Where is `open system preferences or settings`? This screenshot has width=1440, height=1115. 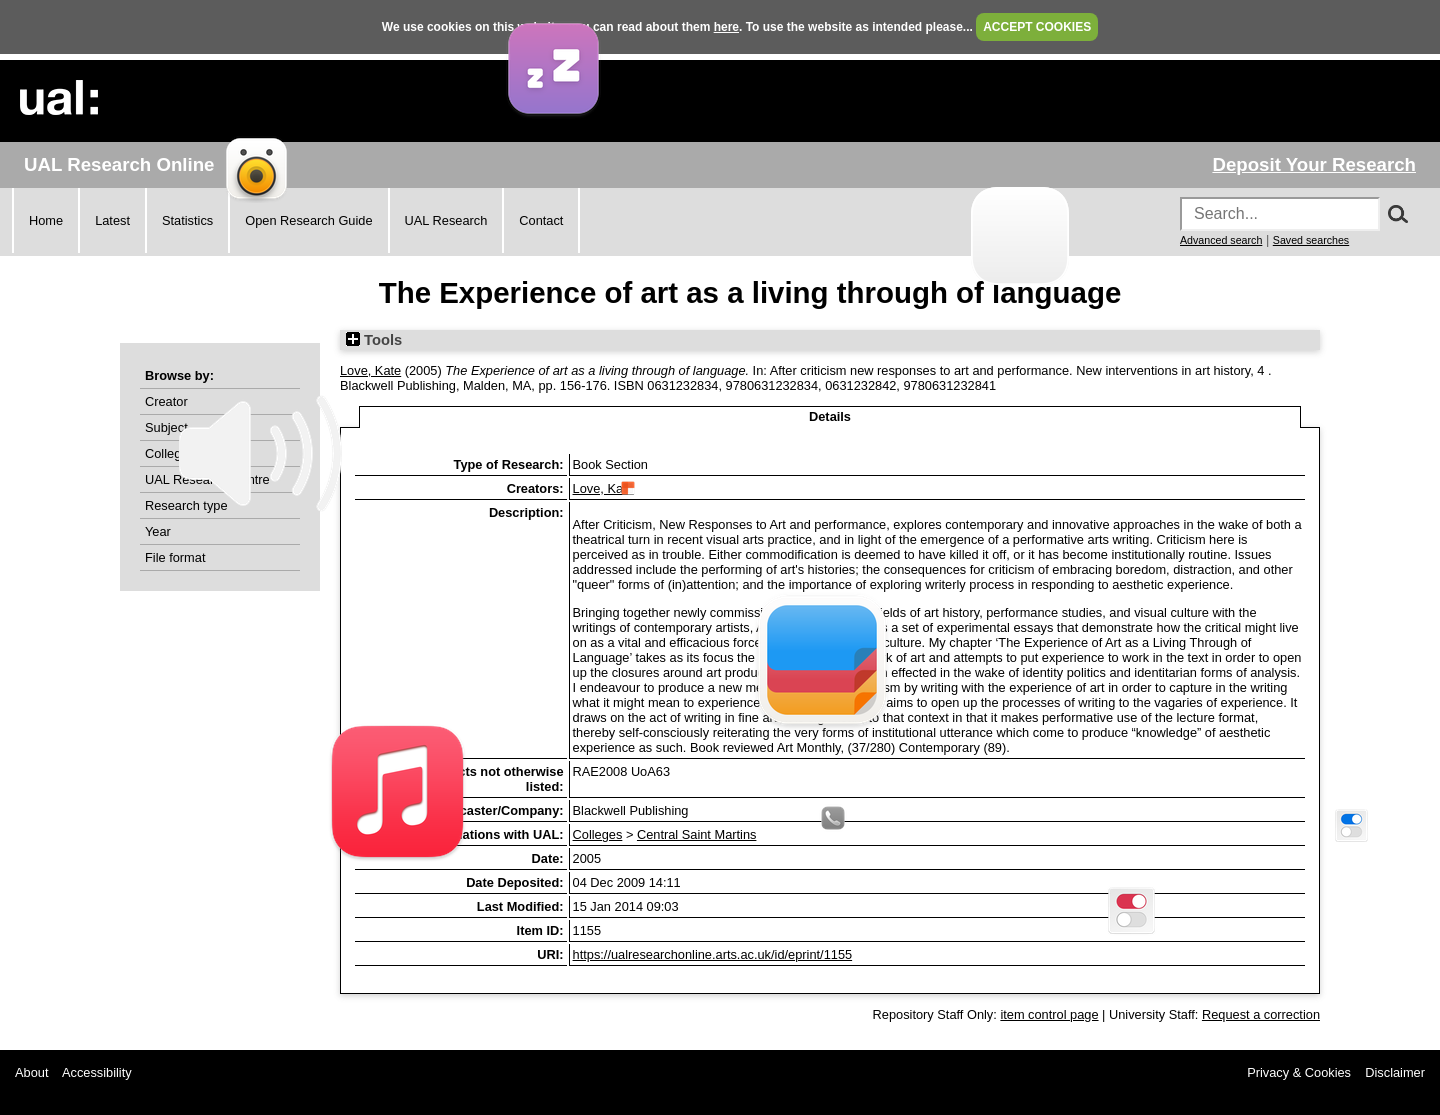
open system preferences or settings is located at coordinates (1351, 825).